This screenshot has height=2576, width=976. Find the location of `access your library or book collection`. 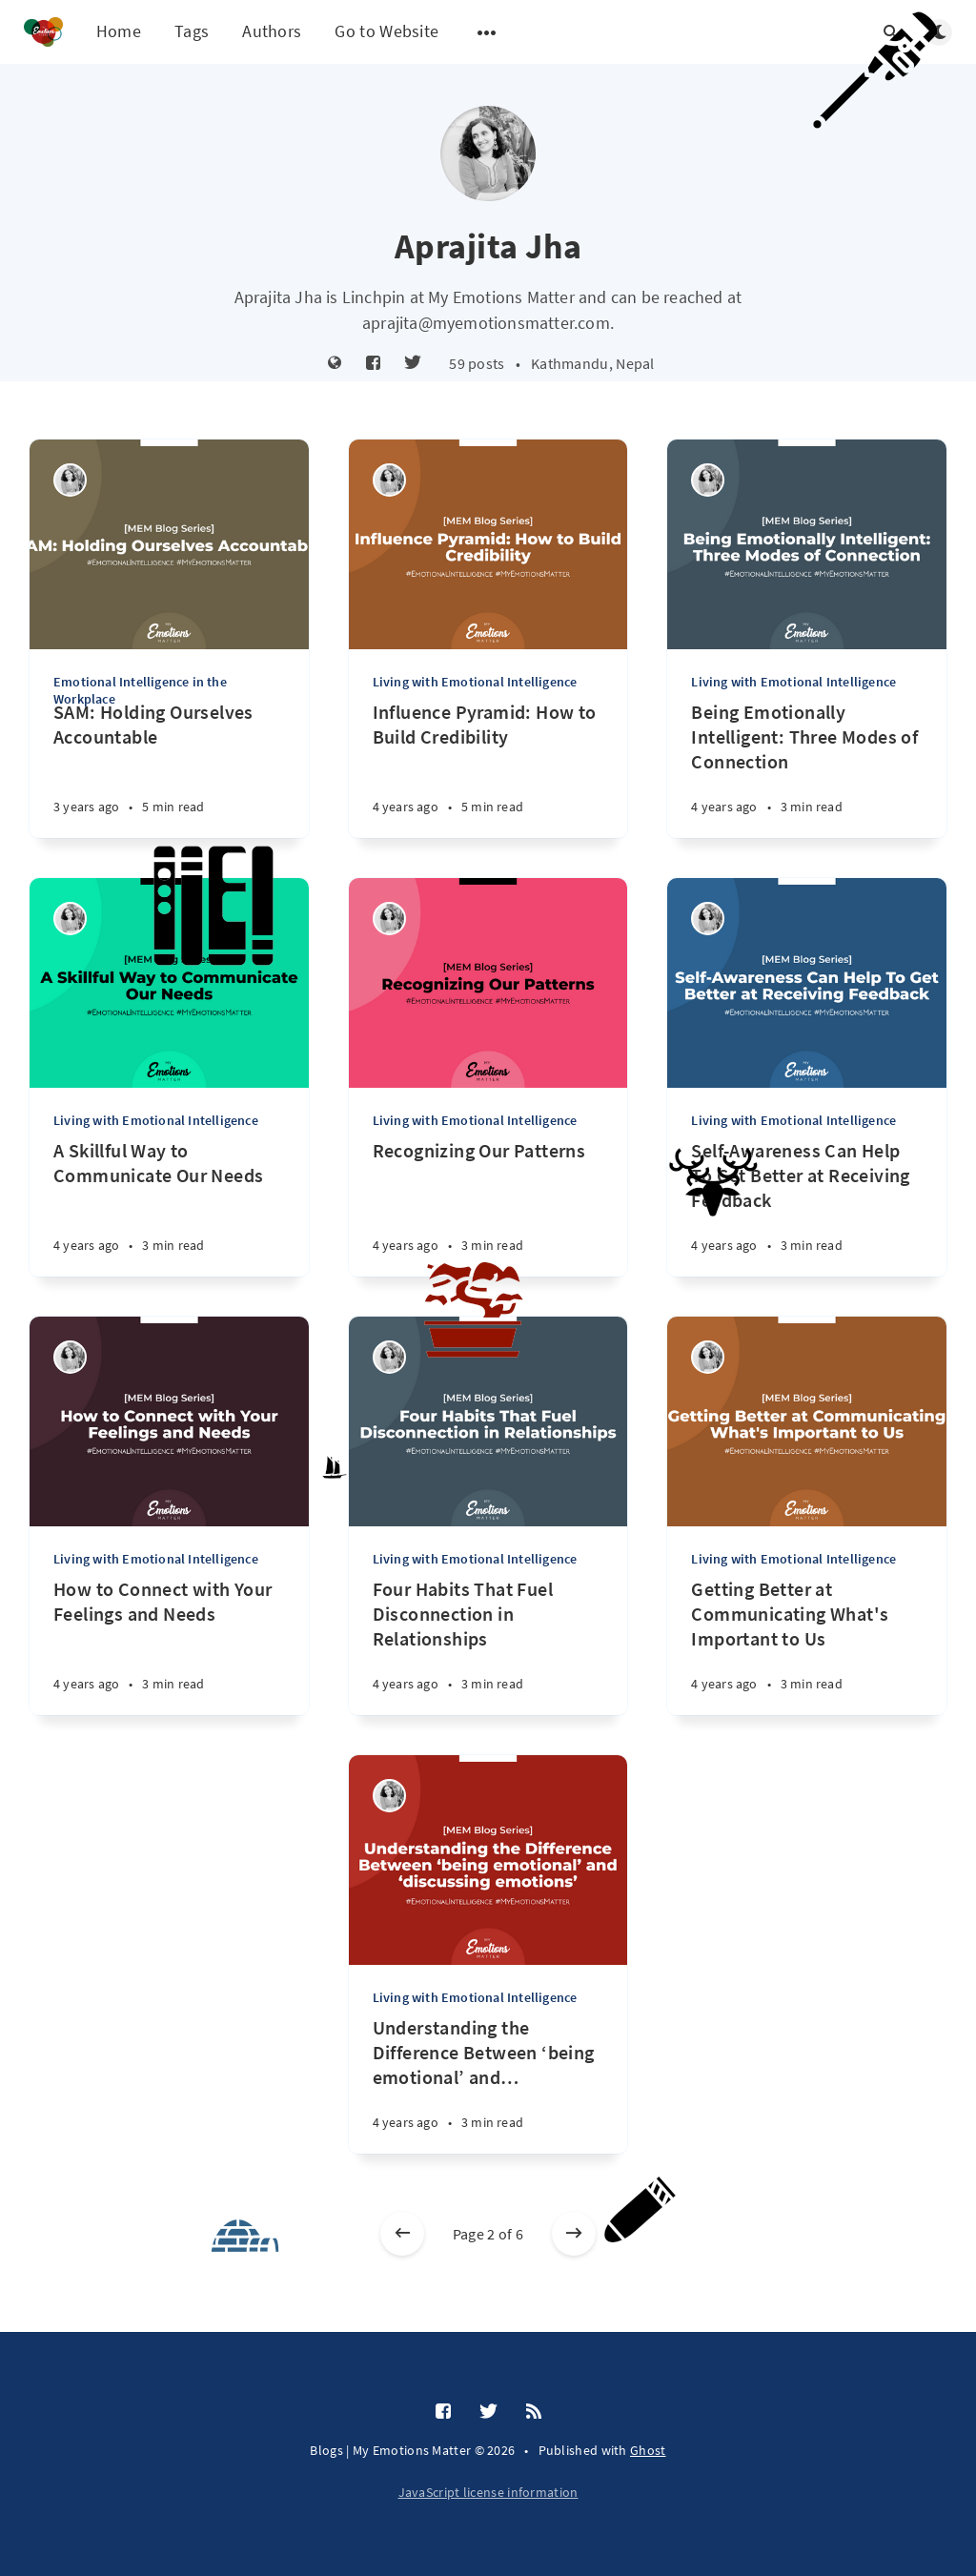

access your library or book collection is located at coordinates (214, 906).